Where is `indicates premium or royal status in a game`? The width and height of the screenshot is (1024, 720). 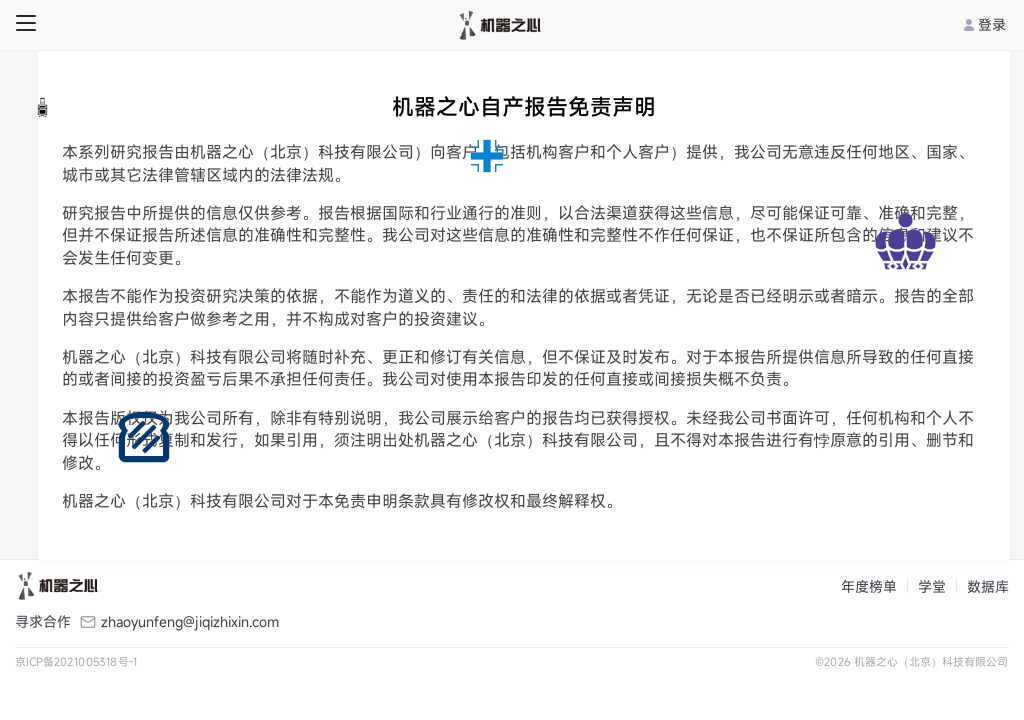 indicates premium or royal status in a game is located at coordinates (905, 241).